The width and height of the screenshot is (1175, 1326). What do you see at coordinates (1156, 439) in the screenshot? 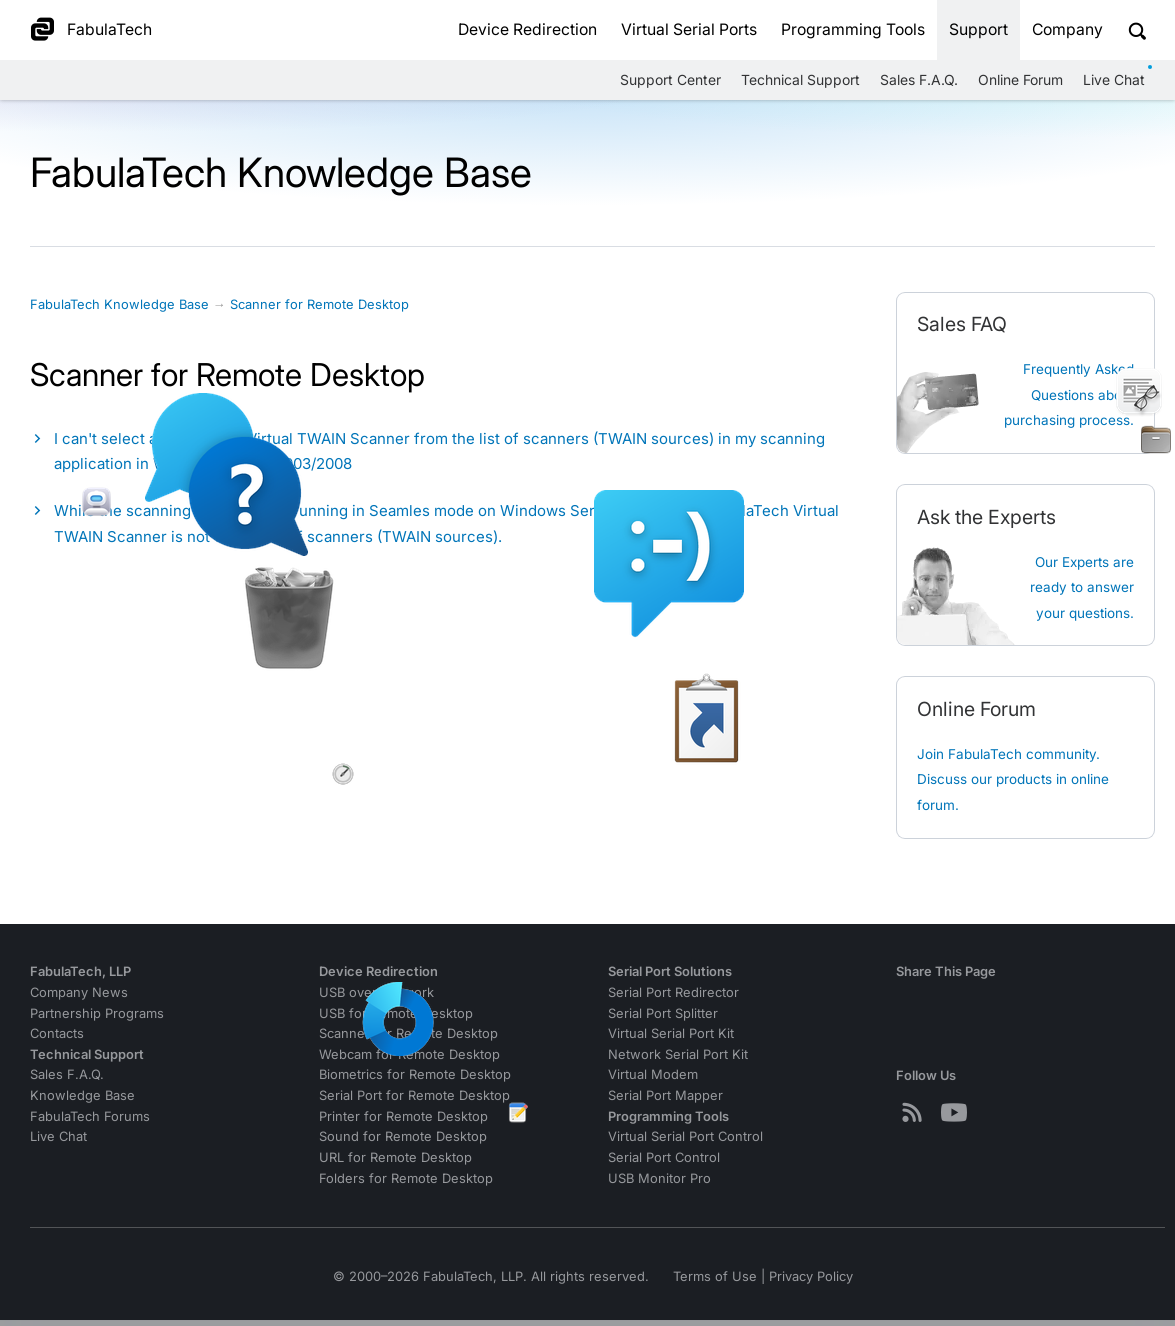
I see `open the file manager` at bounding box center [1156, 439].